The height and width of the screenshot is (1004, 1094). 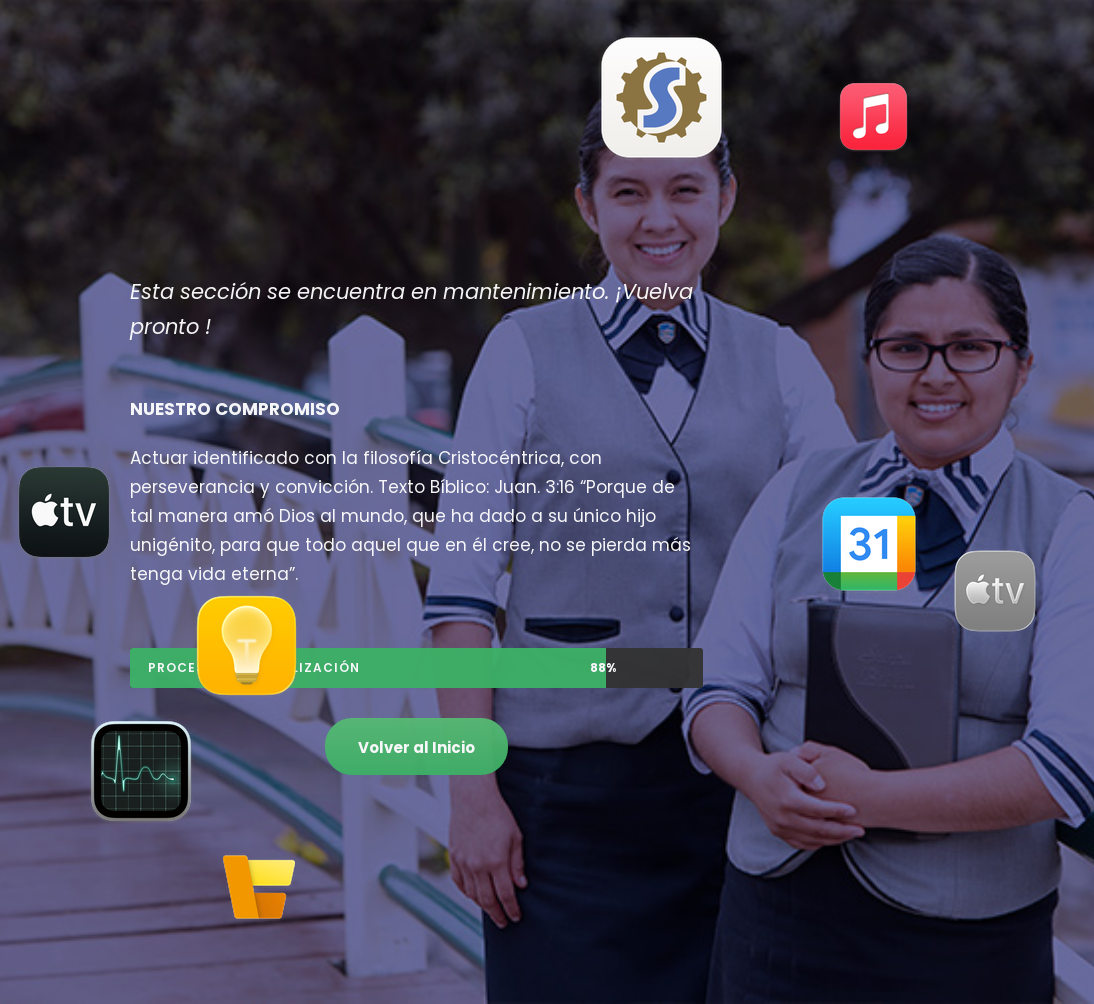 What do you see at coordinates (64, 512) in the screenshot?
I see `open the Apple TV app` at bounding box center [64, 512].